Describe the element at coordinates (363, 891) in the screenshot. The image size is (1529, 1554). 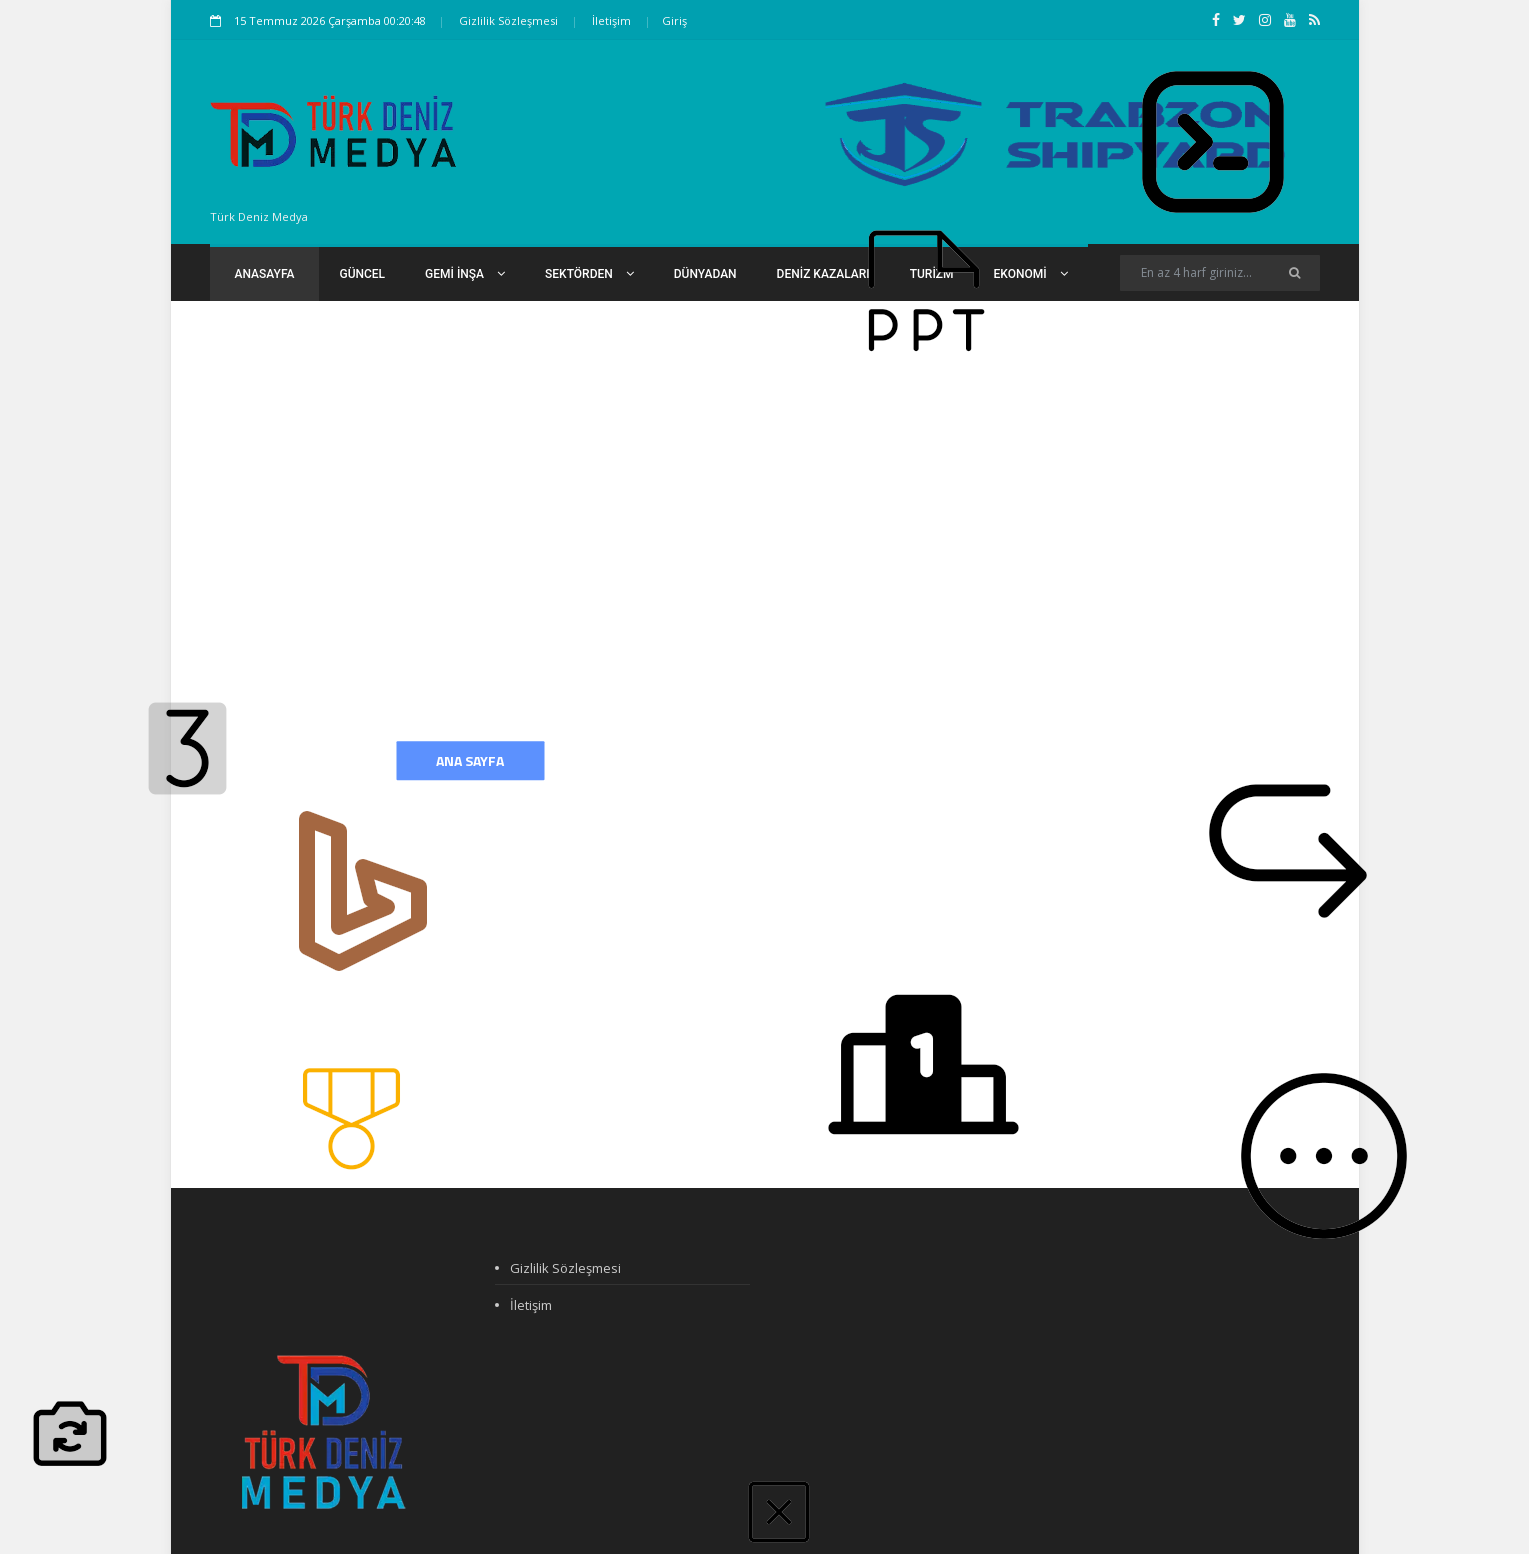
I see `search with microsoft bing` at that location.